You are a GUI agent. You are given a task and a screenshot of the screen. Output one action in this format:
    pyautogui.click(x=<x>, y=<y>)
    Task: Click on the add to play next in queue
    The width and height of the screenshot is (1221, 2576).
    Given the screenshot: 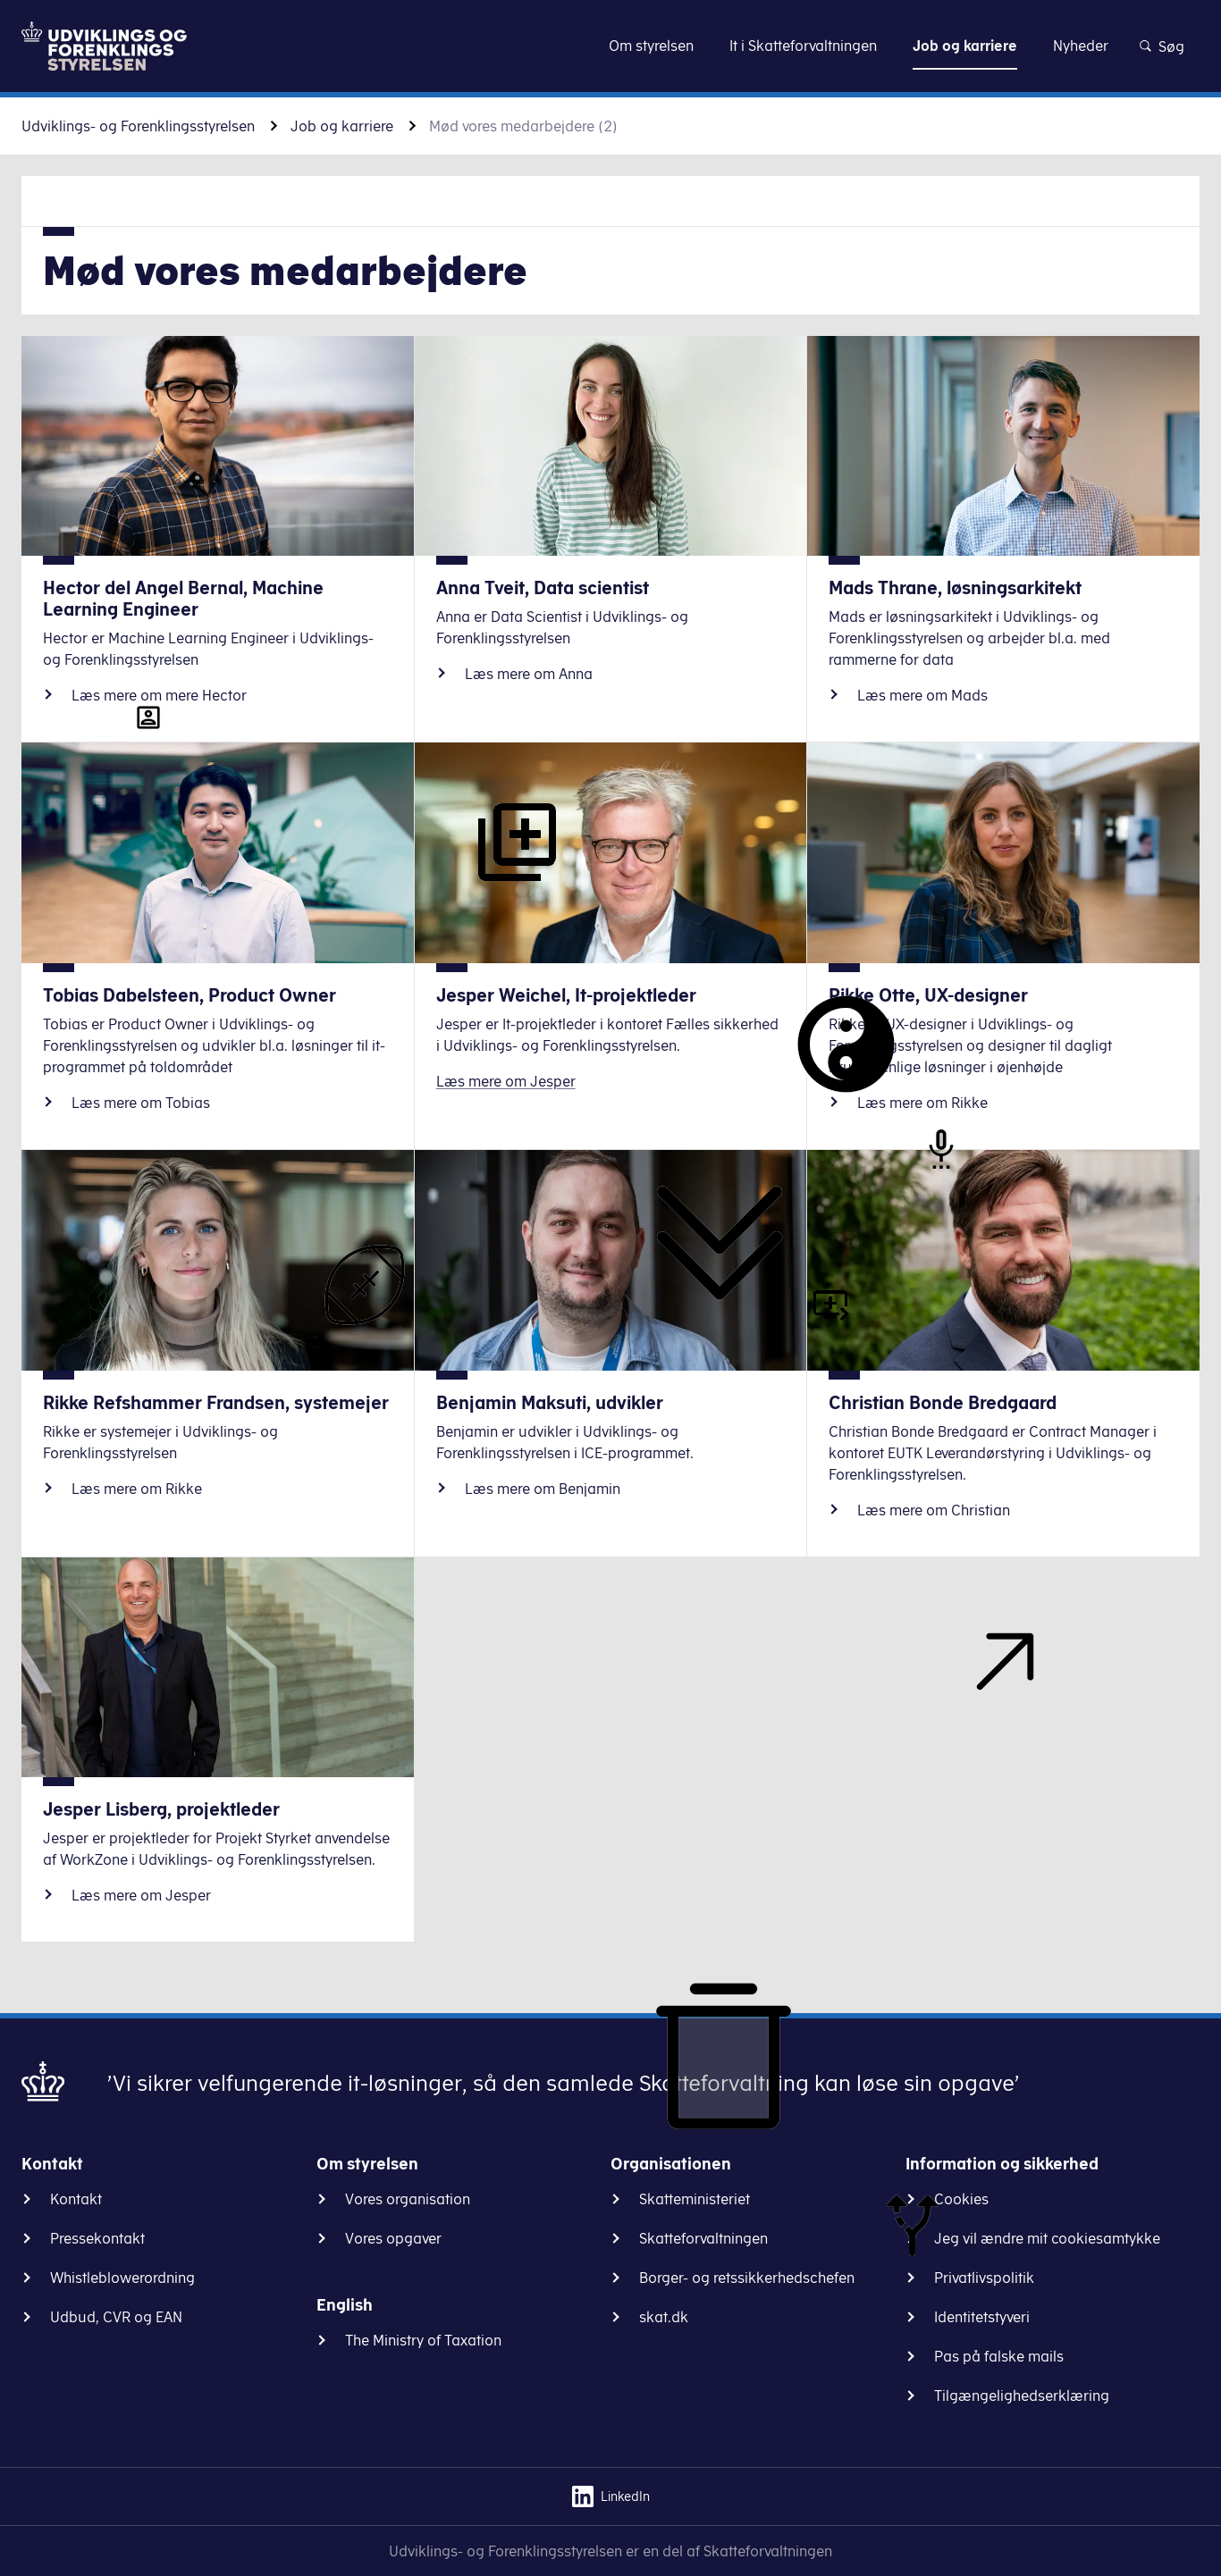 What is the action you would take?
    pyautogui.click(x=830, y=1305)
    